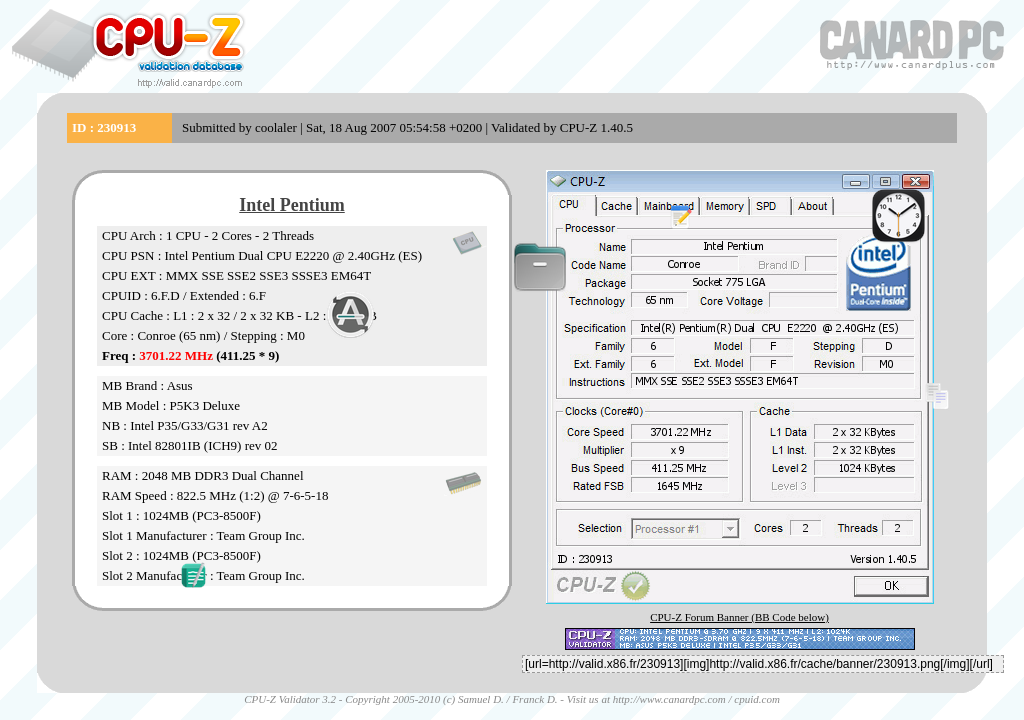 This screenshot has width=1024, height=720. What do you see at coordinates (350, 314) in the screenshot?
I see `check for available software updates` at bounding box center [350, 314].